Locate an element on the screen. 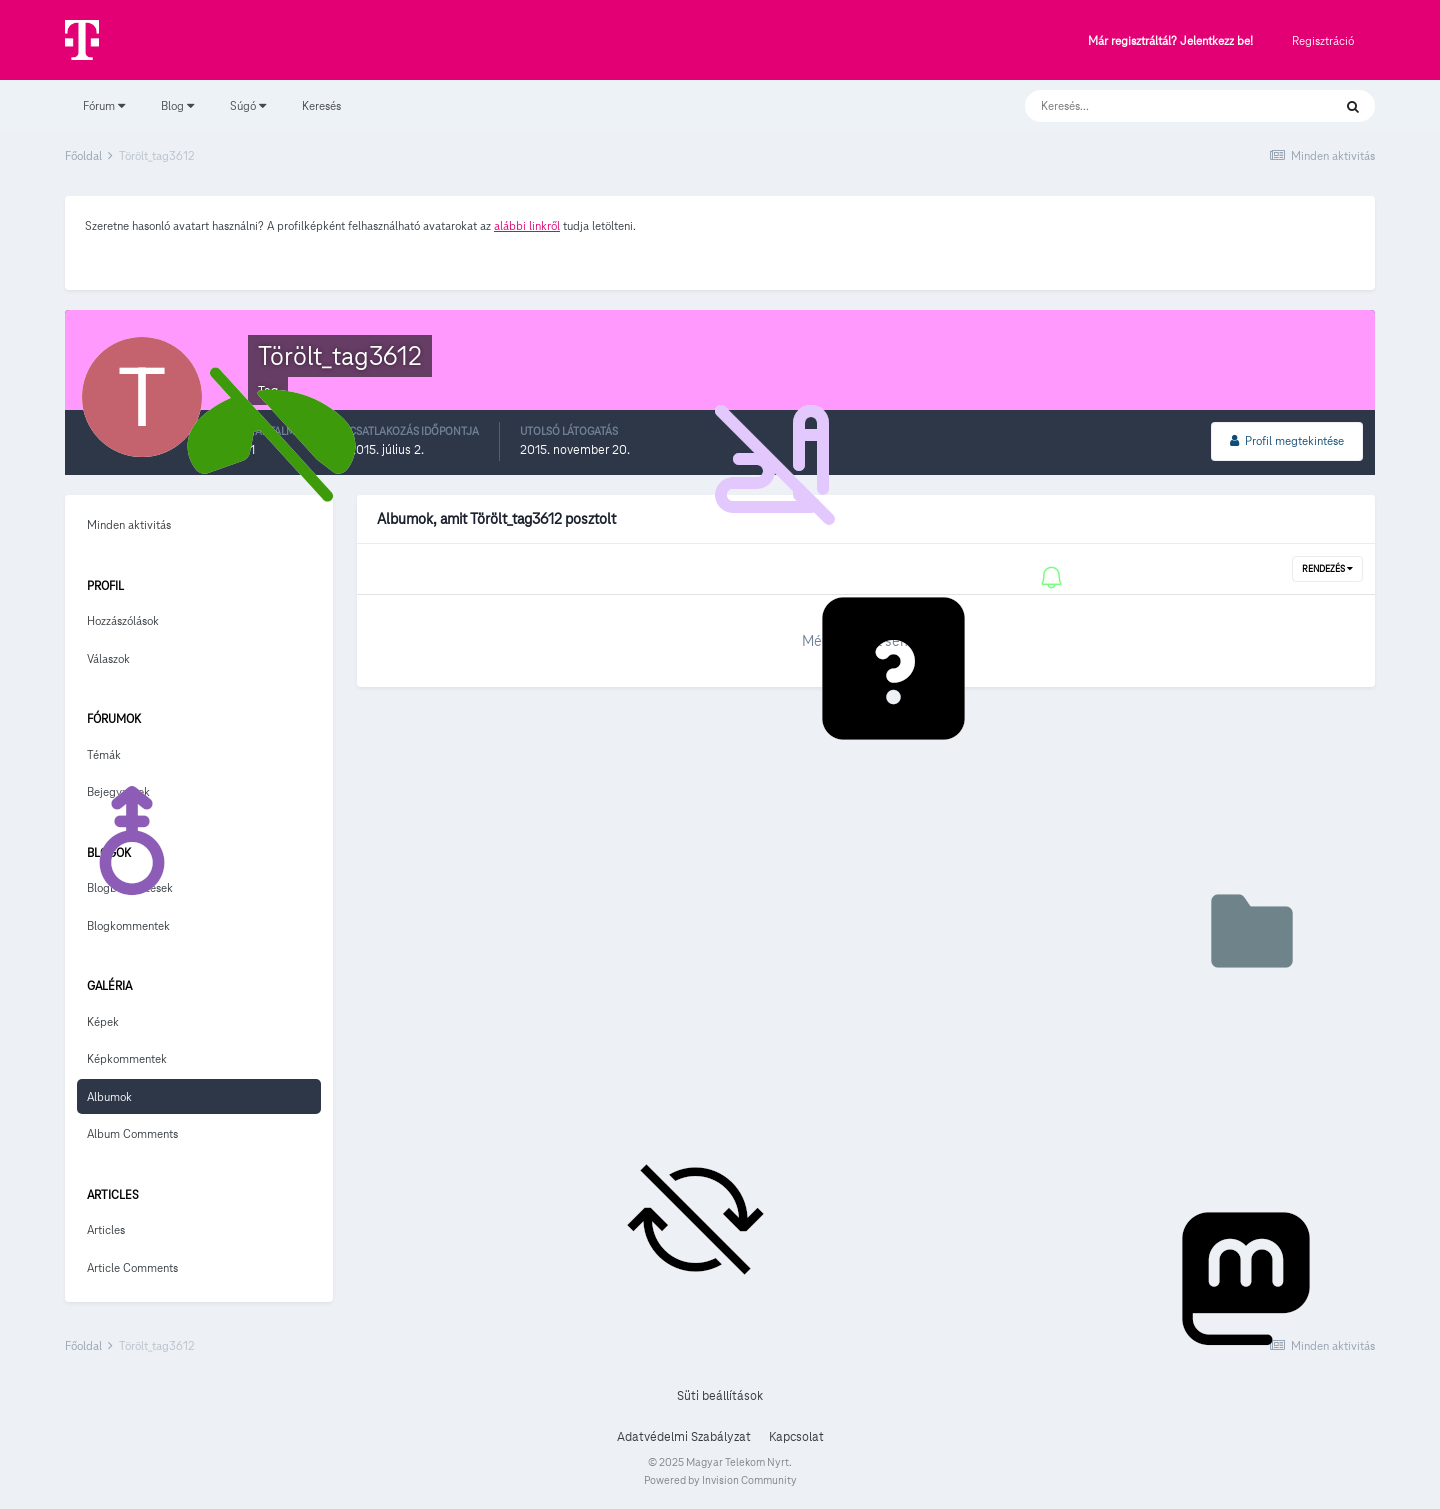 The width and height of the screenshot is (1440, 1509). writing or editing is disabled is located at coordinates (775, 465).